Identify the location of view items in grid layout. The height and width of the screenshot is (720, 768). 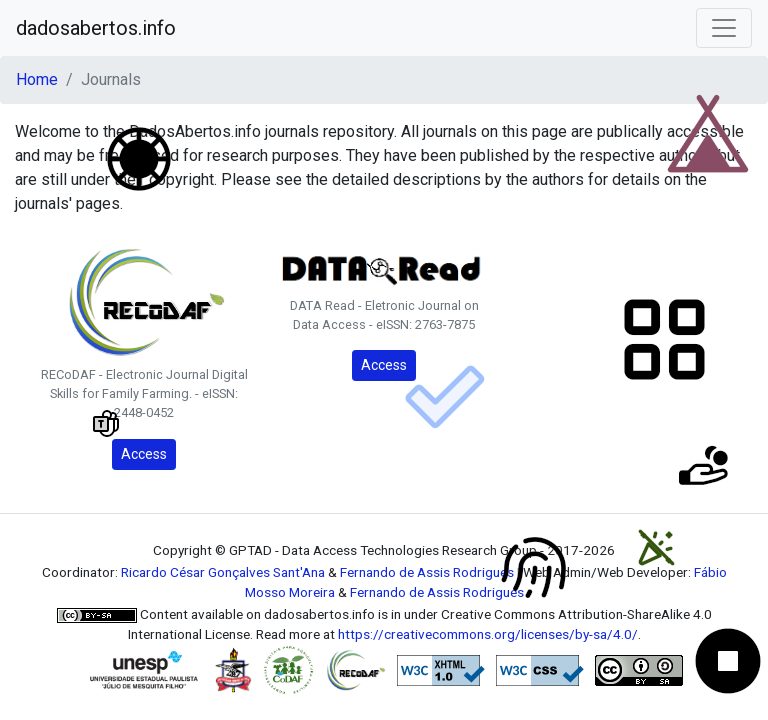
(664, 339).